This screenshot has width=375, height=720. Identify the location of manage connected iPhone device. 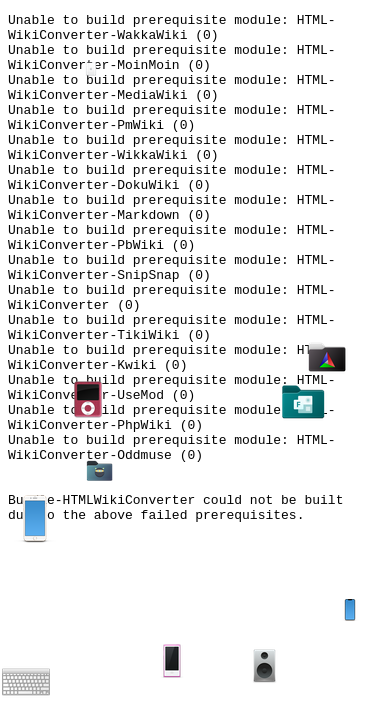
(35, 519).